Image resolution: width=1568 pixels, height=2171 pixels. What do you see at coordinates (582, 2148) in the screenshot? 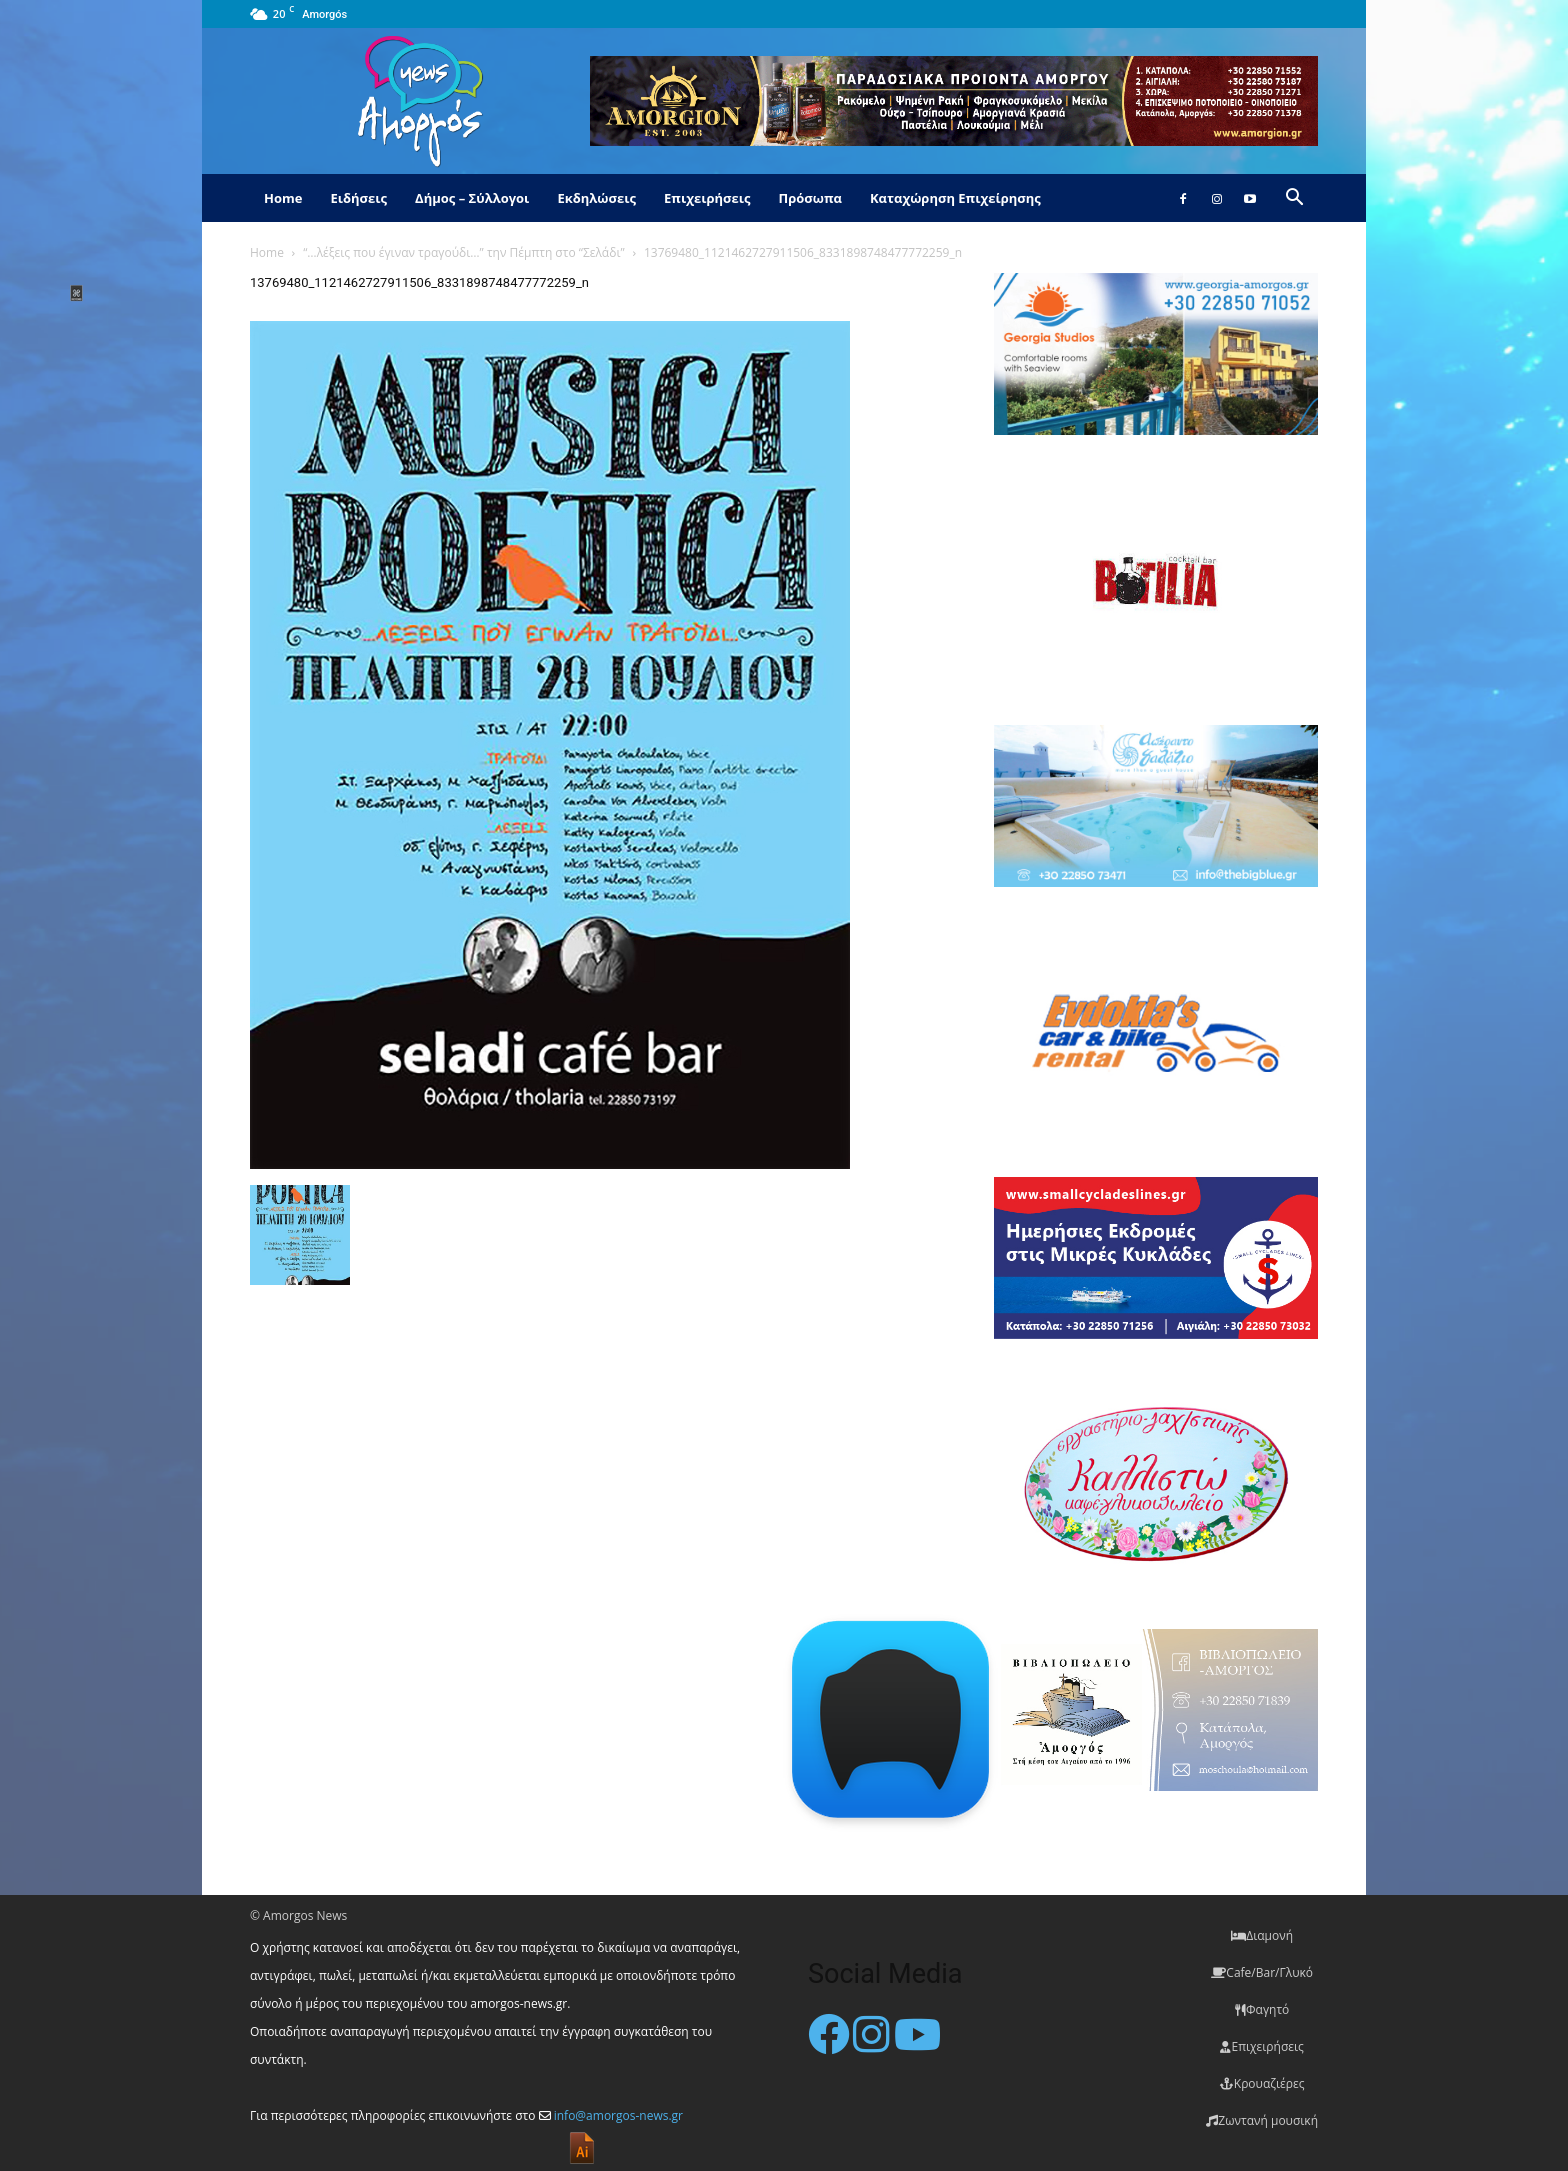
I see `open an Adobe Illustrator file` at bounding box center [582, 2148].